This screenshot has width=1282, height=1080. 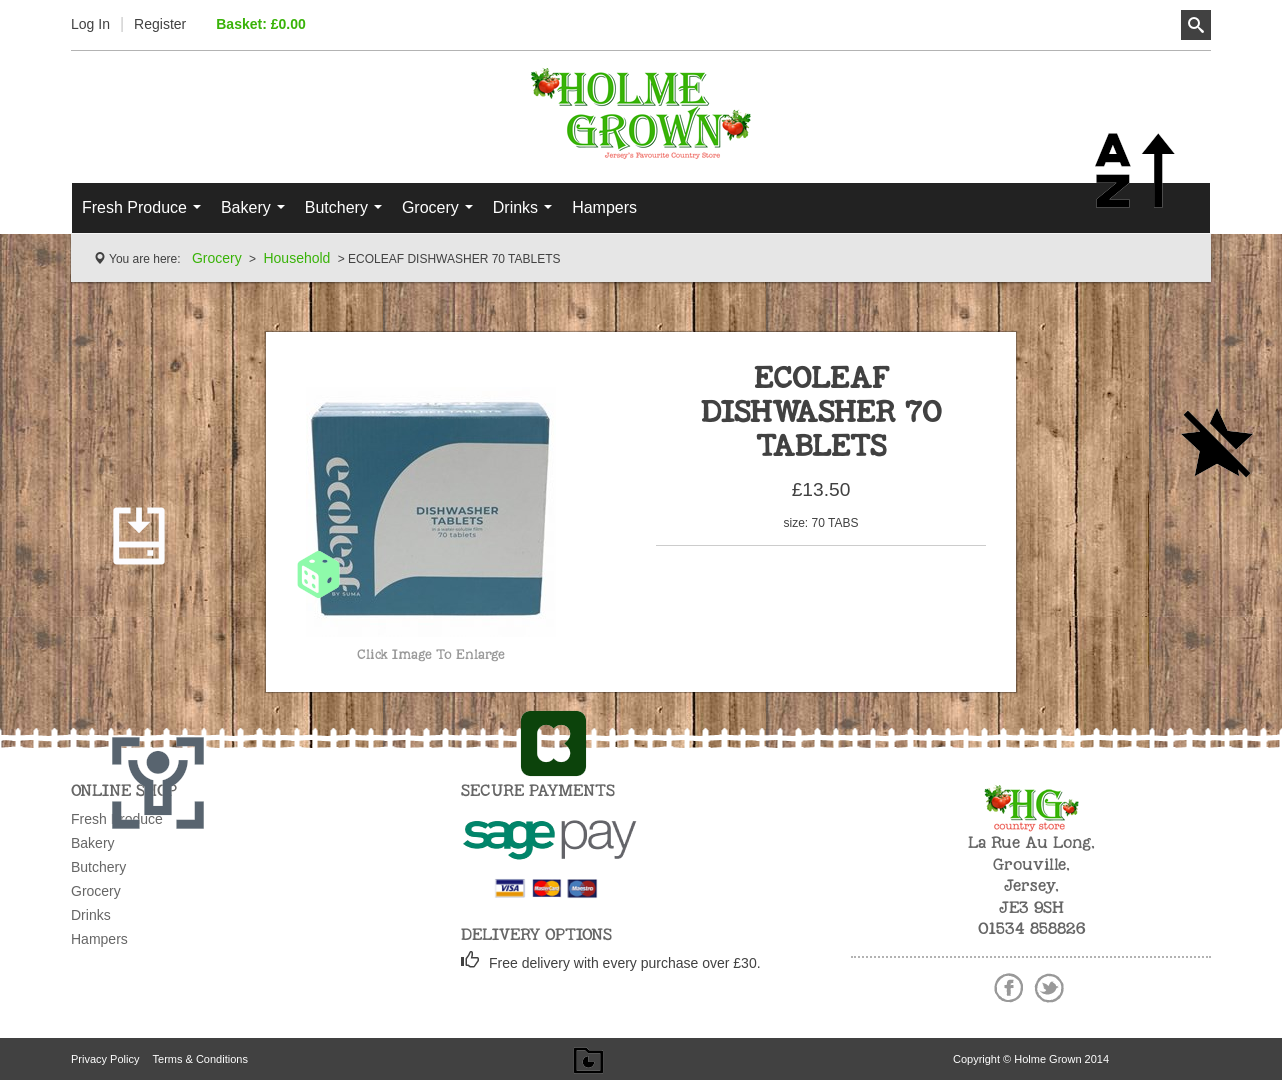 I want to click on scan or verify user identity, so click(x=158, y=783).